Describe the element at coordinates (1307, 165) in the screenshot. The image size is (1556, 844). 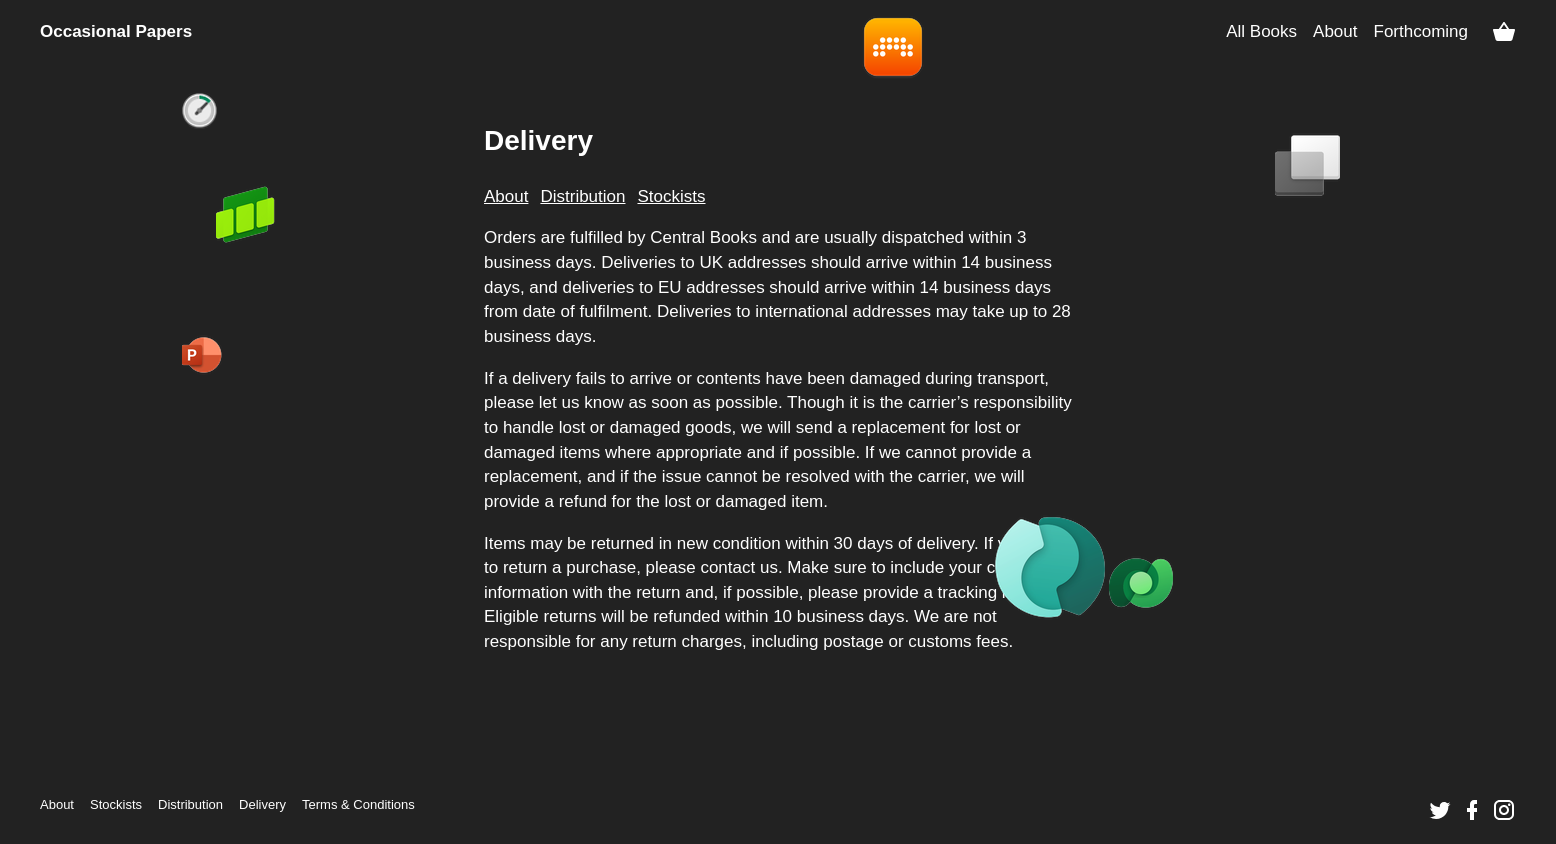
I see `open task view to see all open windows` at that location.